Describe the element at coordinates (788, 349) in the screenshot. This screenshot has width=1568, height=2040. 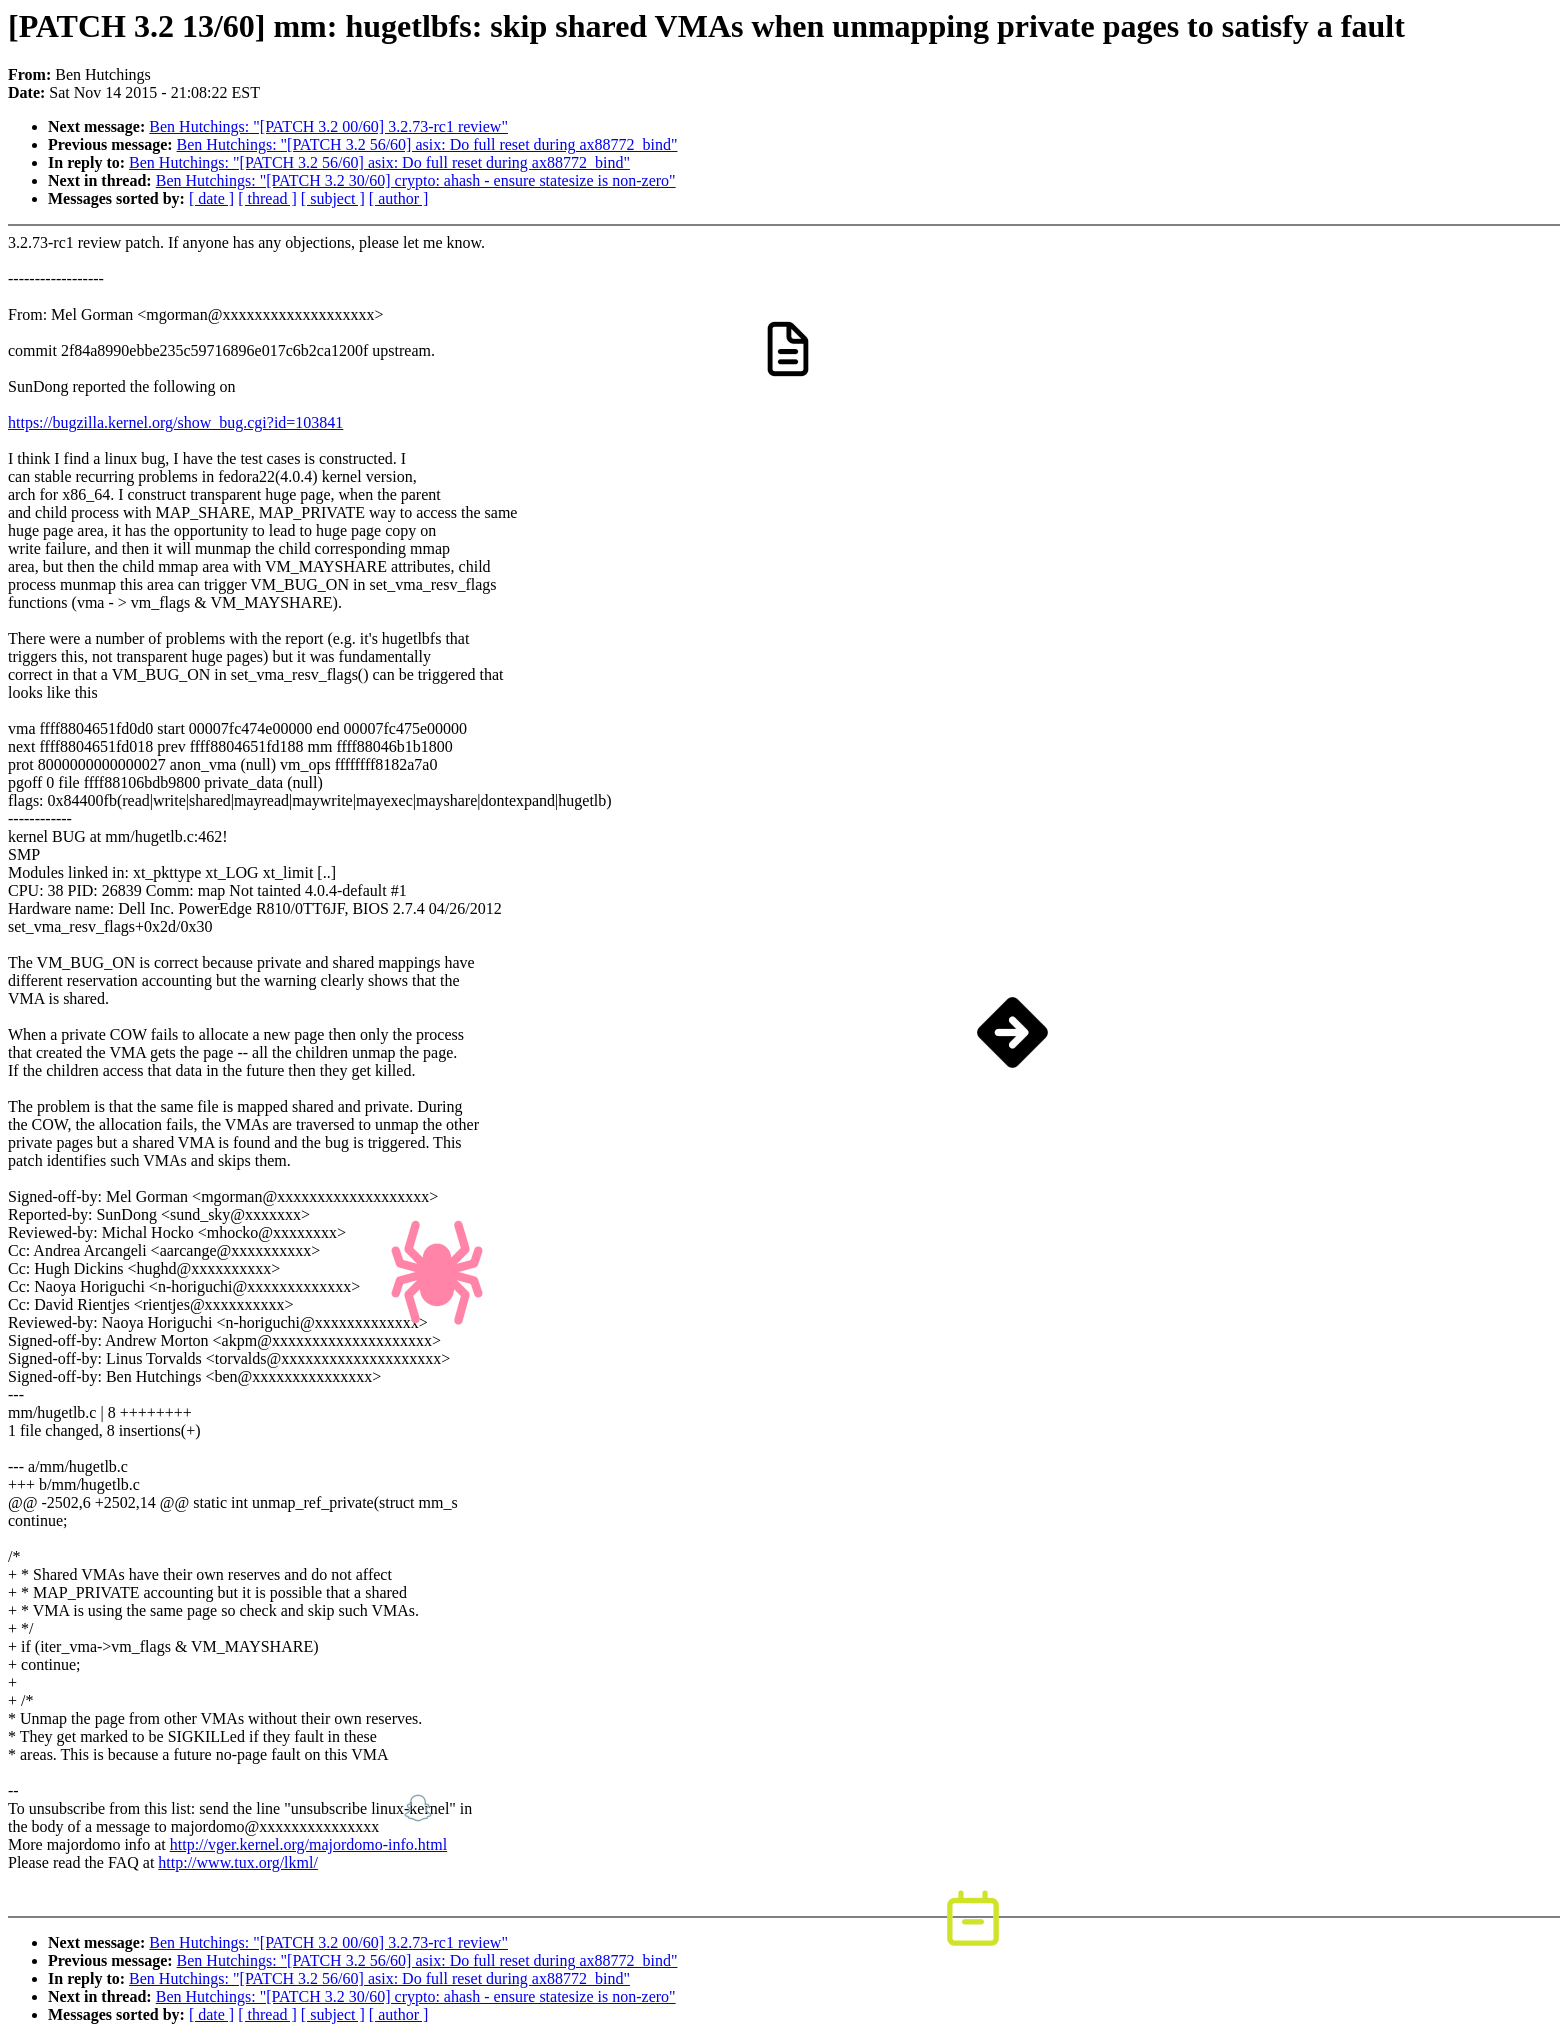
I see `view document details` at that location.